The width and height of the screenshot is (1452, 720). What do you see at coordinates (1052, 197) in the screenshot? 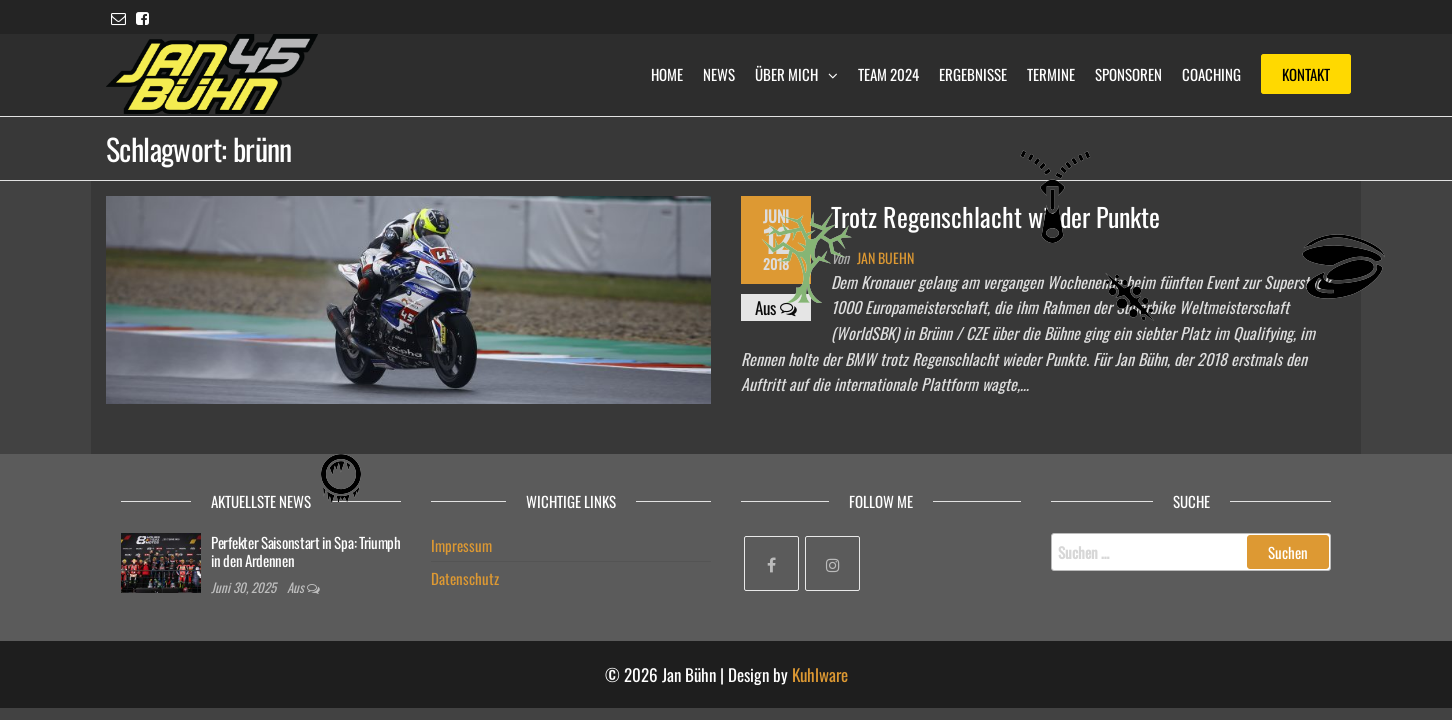
I see `compress or zip files together` at bounding box center [1052, 197].